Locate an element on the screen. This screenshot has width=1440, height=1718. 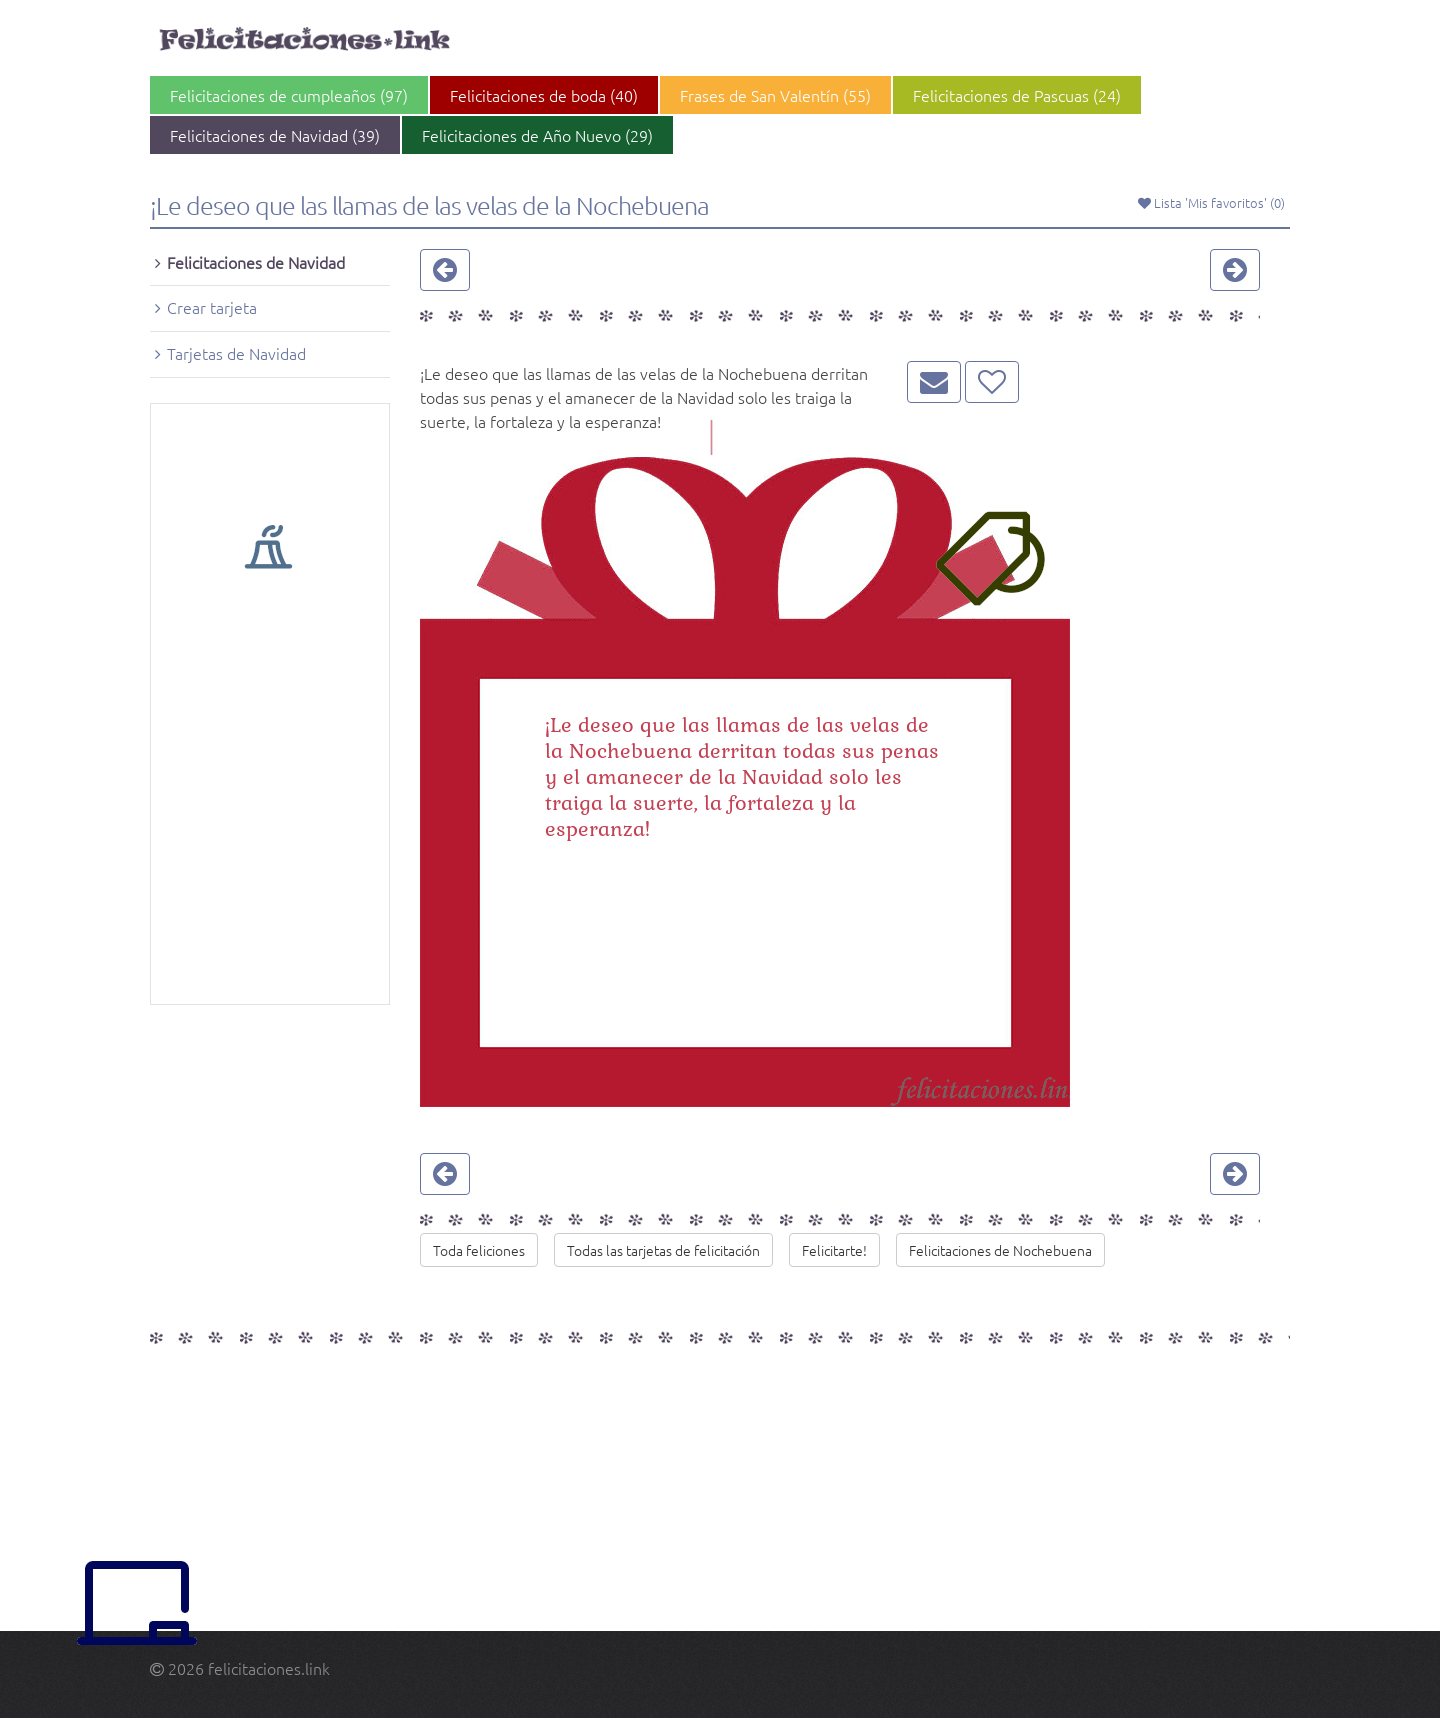
vertical divider or separator between UI elements is located at coordinates (711, 437).